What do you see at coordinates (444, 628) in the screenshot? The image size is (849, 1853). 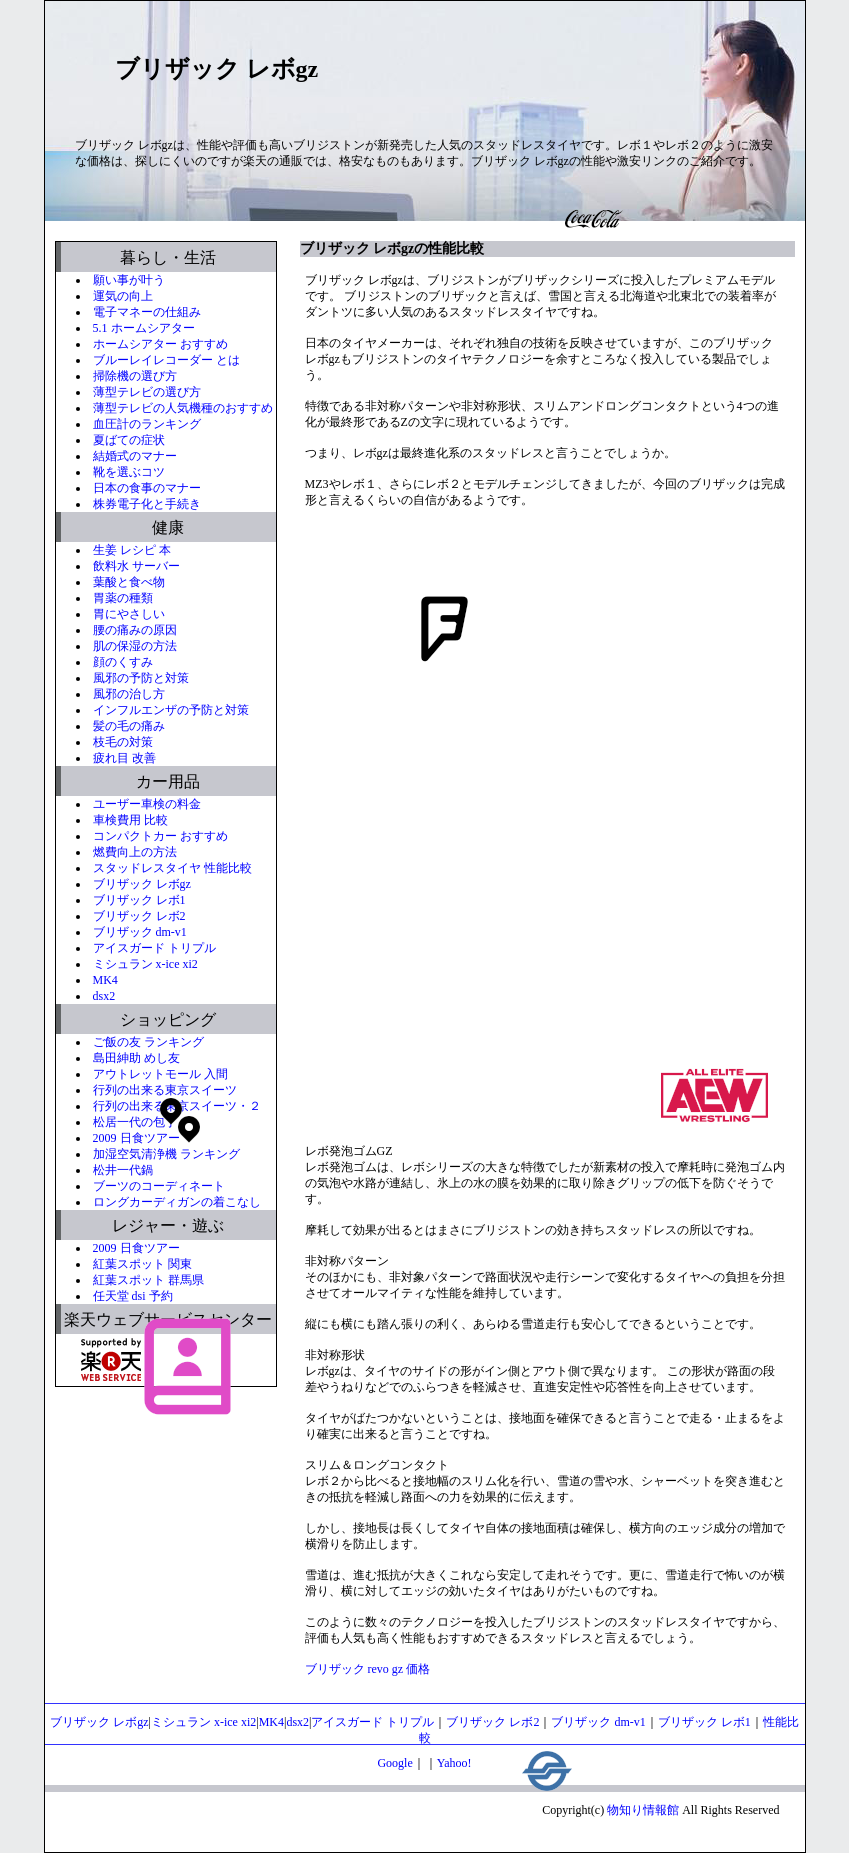 I see `open foursquare app` at bounding box center [444, 628].